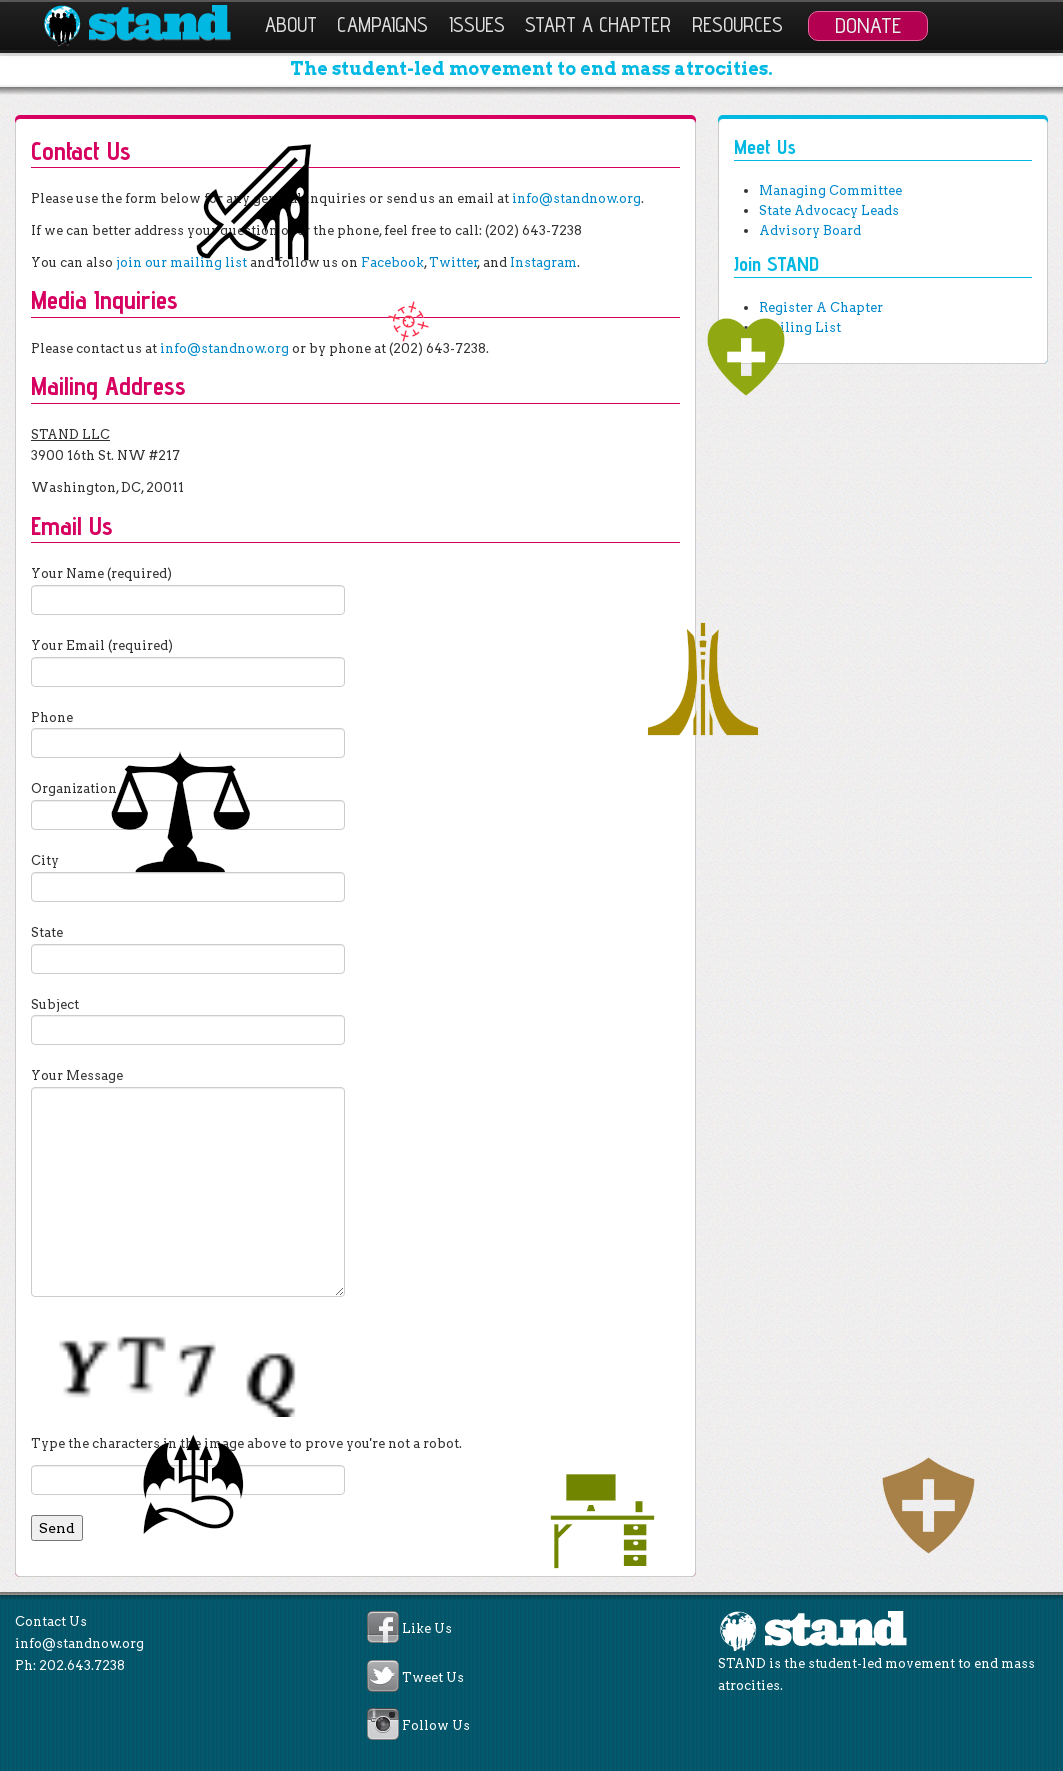 This screenshot has width=1063, height=1771. Describe the element at coordinates (703, 679) in the screenshot. I see `view memorial or monument location` at that location.